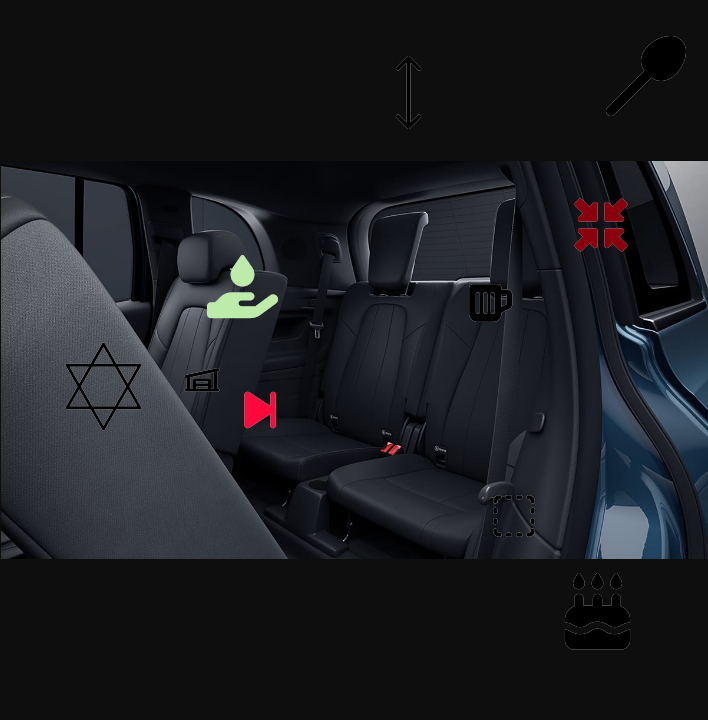  What do you see at coordinates (242, 286) in the screenshot?
I see `access water conservation or donation features` at bounding box center [242, 286].